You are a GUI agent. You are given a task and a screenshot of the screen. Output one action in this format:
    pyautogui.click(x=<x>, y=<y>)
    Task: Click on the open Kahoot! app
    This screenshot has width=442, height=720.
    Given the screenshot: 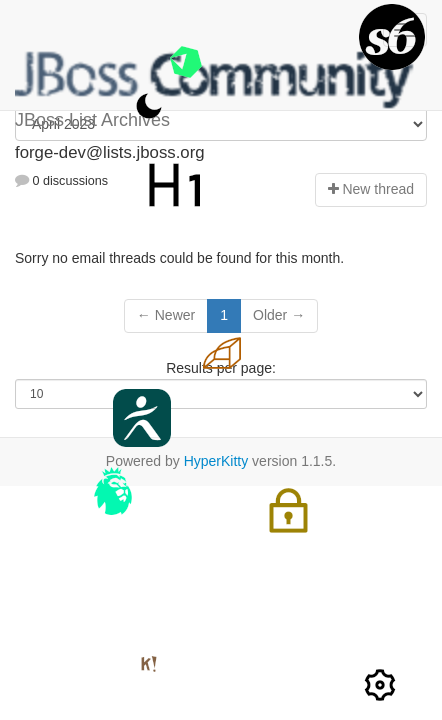 What is the action you would take?
    pyautogui.click(x=149, y=664)
    